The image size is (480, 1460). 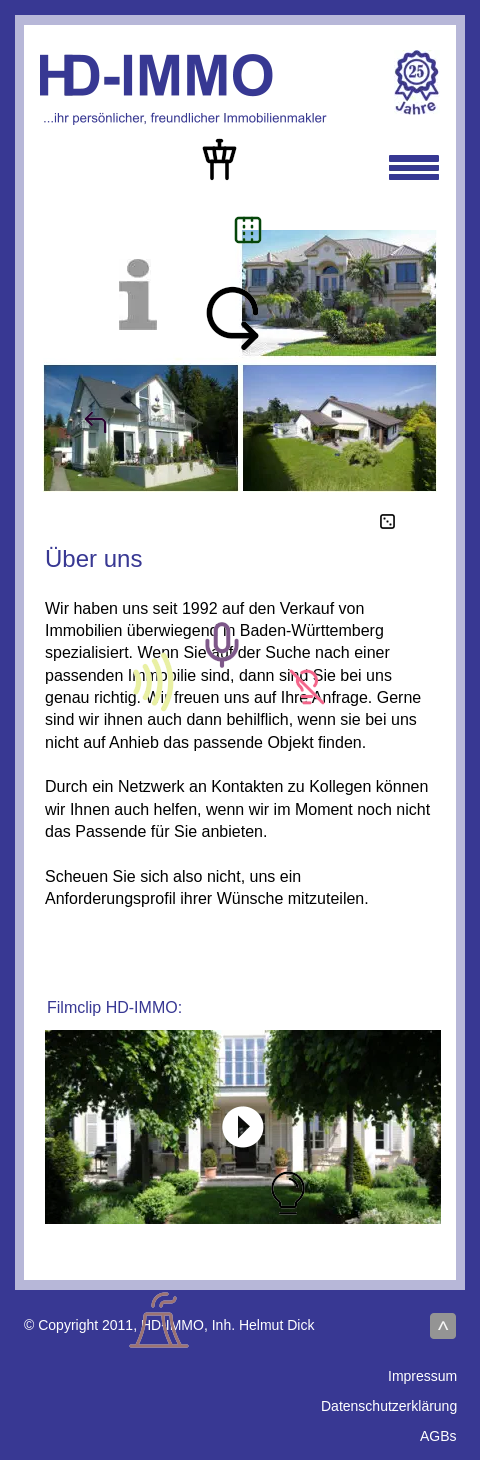 I want to click on access air traffic control features, so click(x=219, y=159).